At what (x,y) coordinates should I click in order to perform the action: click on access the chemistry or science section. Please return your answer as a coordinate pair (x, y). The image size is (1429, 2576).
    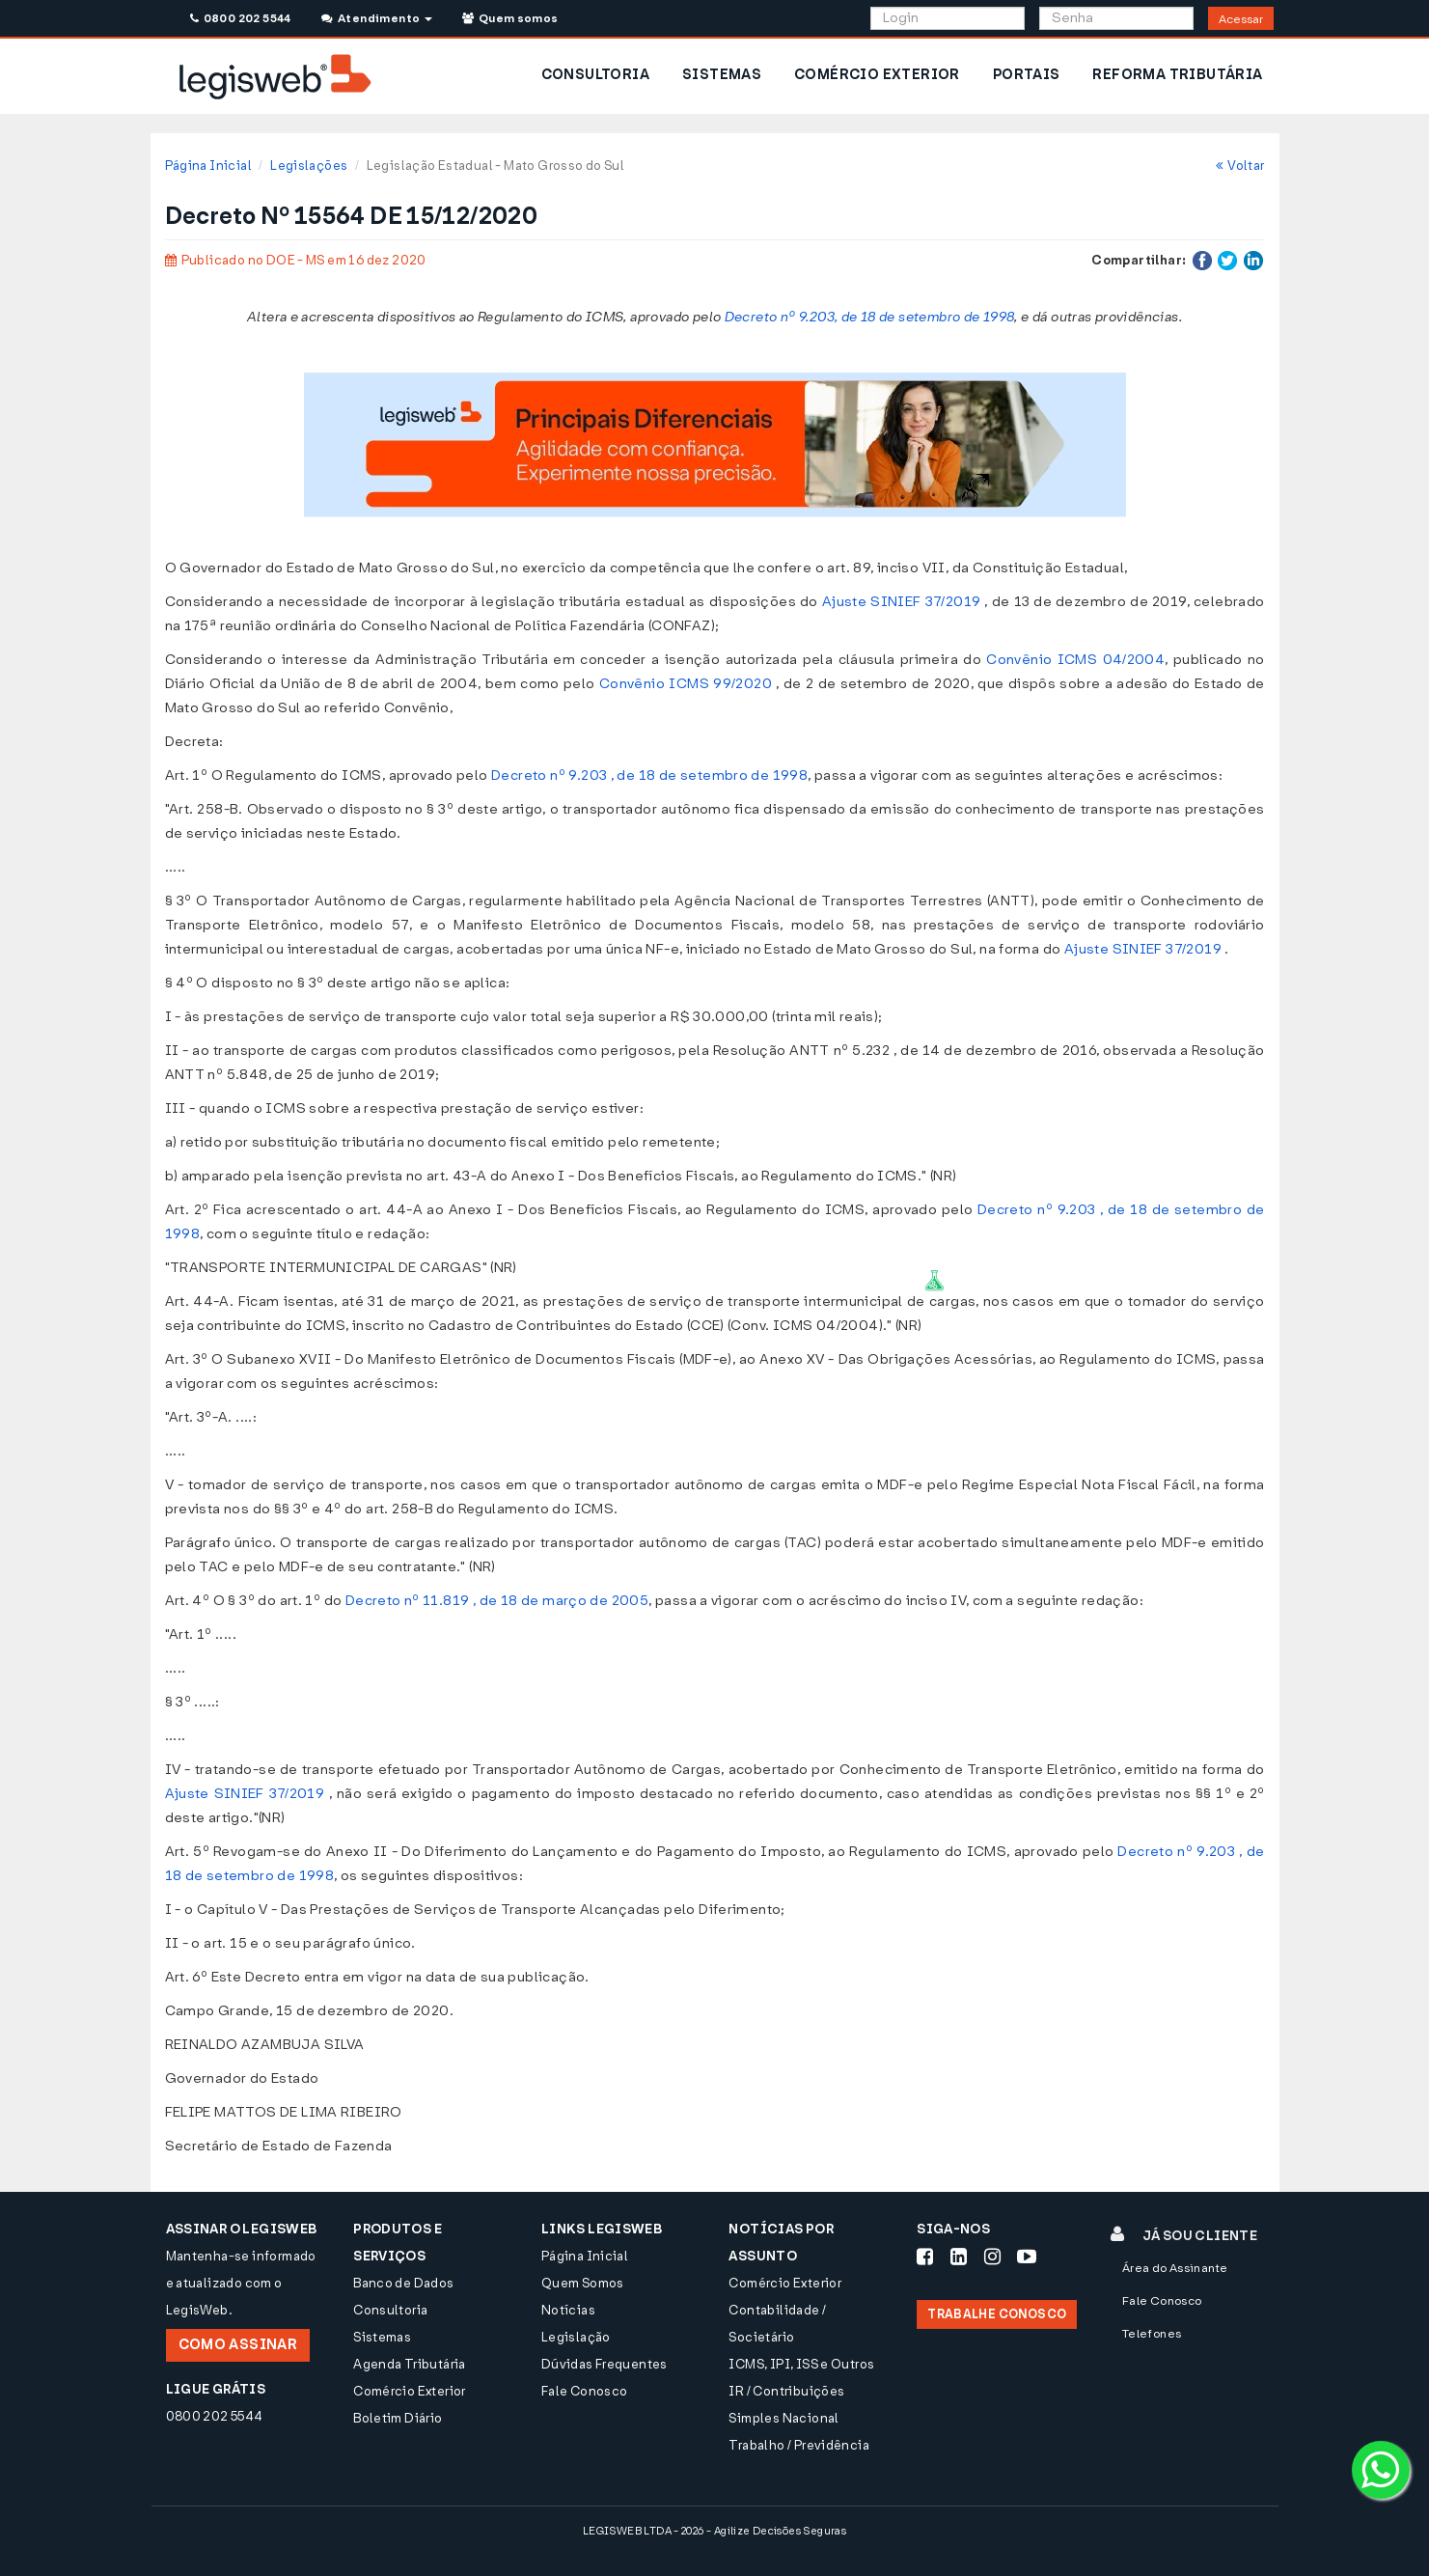
    Looking at the image, I should click on (934, 1280).